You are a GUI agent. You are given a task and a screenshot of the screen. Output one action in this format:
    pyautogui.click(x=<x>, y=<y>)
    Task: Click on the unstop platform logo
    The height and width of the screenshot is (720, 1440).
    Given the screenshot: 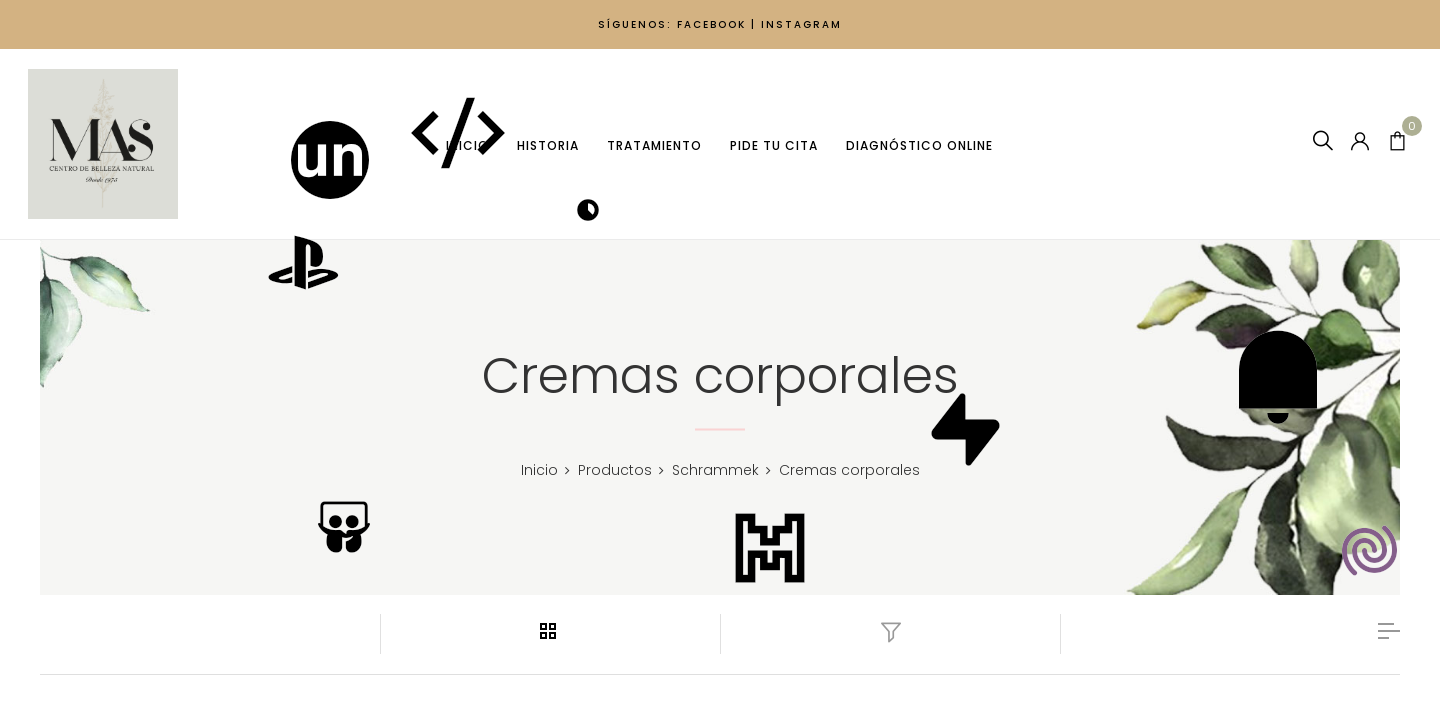 What is the action you would take?
    pyautogui.click(x=330, y=160)
    